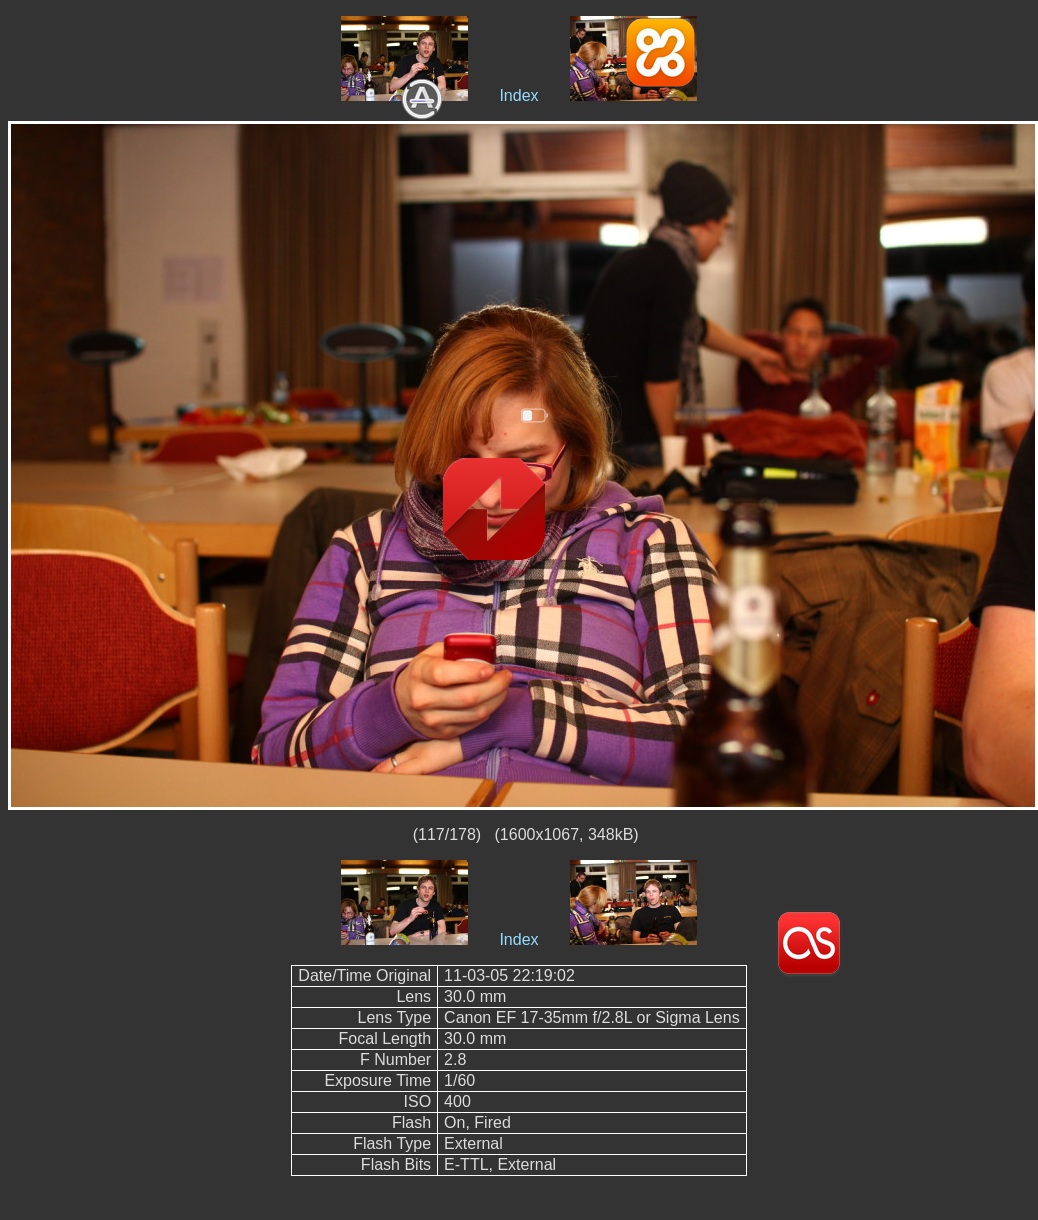 The width and height of the screenshot is (1038, 1220). I want to click on launch chaos application, so click(494, 509).